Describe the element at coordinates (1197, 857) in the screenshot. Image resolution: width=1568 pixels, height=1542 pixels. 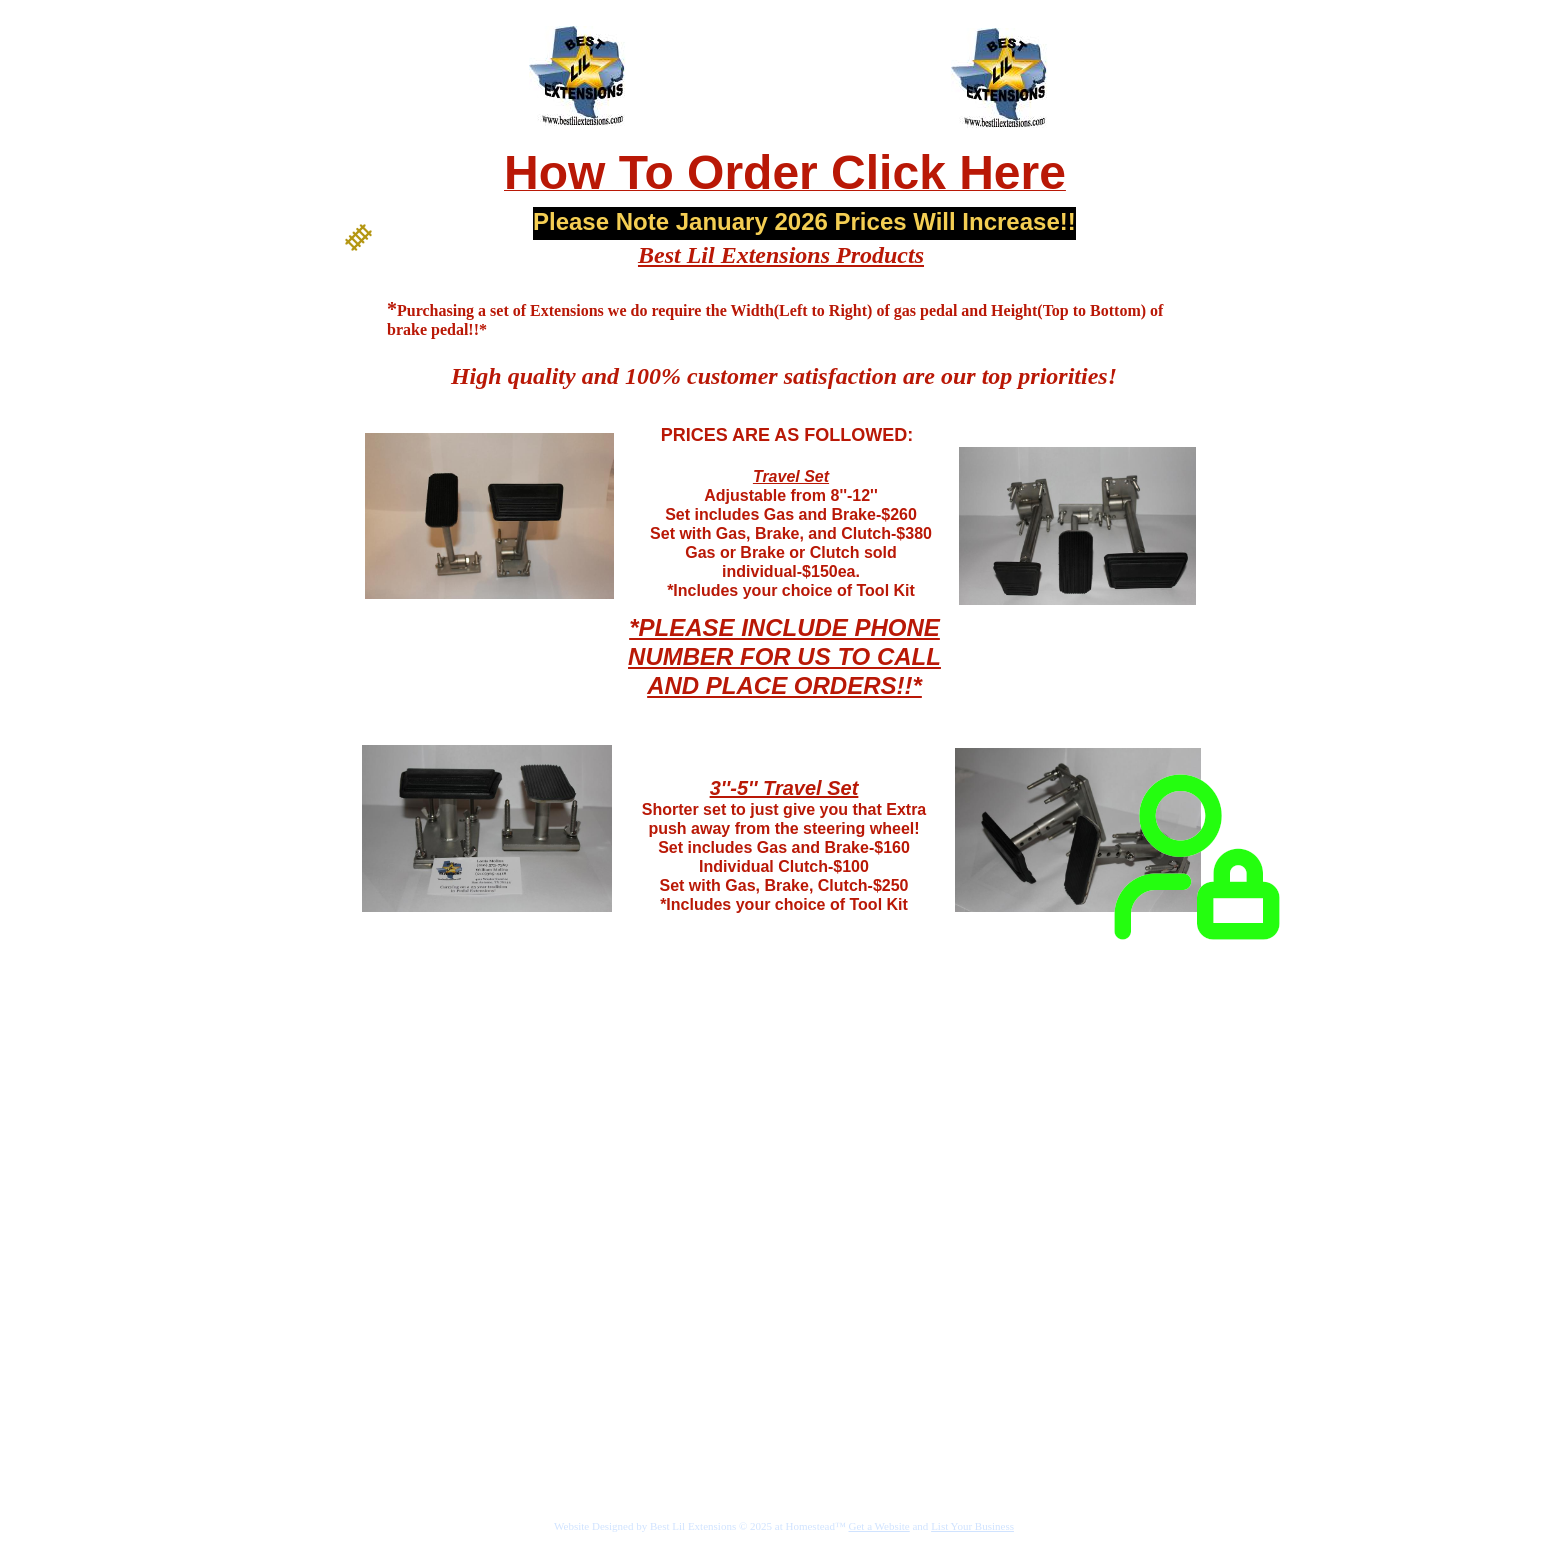
I see `lock or restrict a user account` at that location.